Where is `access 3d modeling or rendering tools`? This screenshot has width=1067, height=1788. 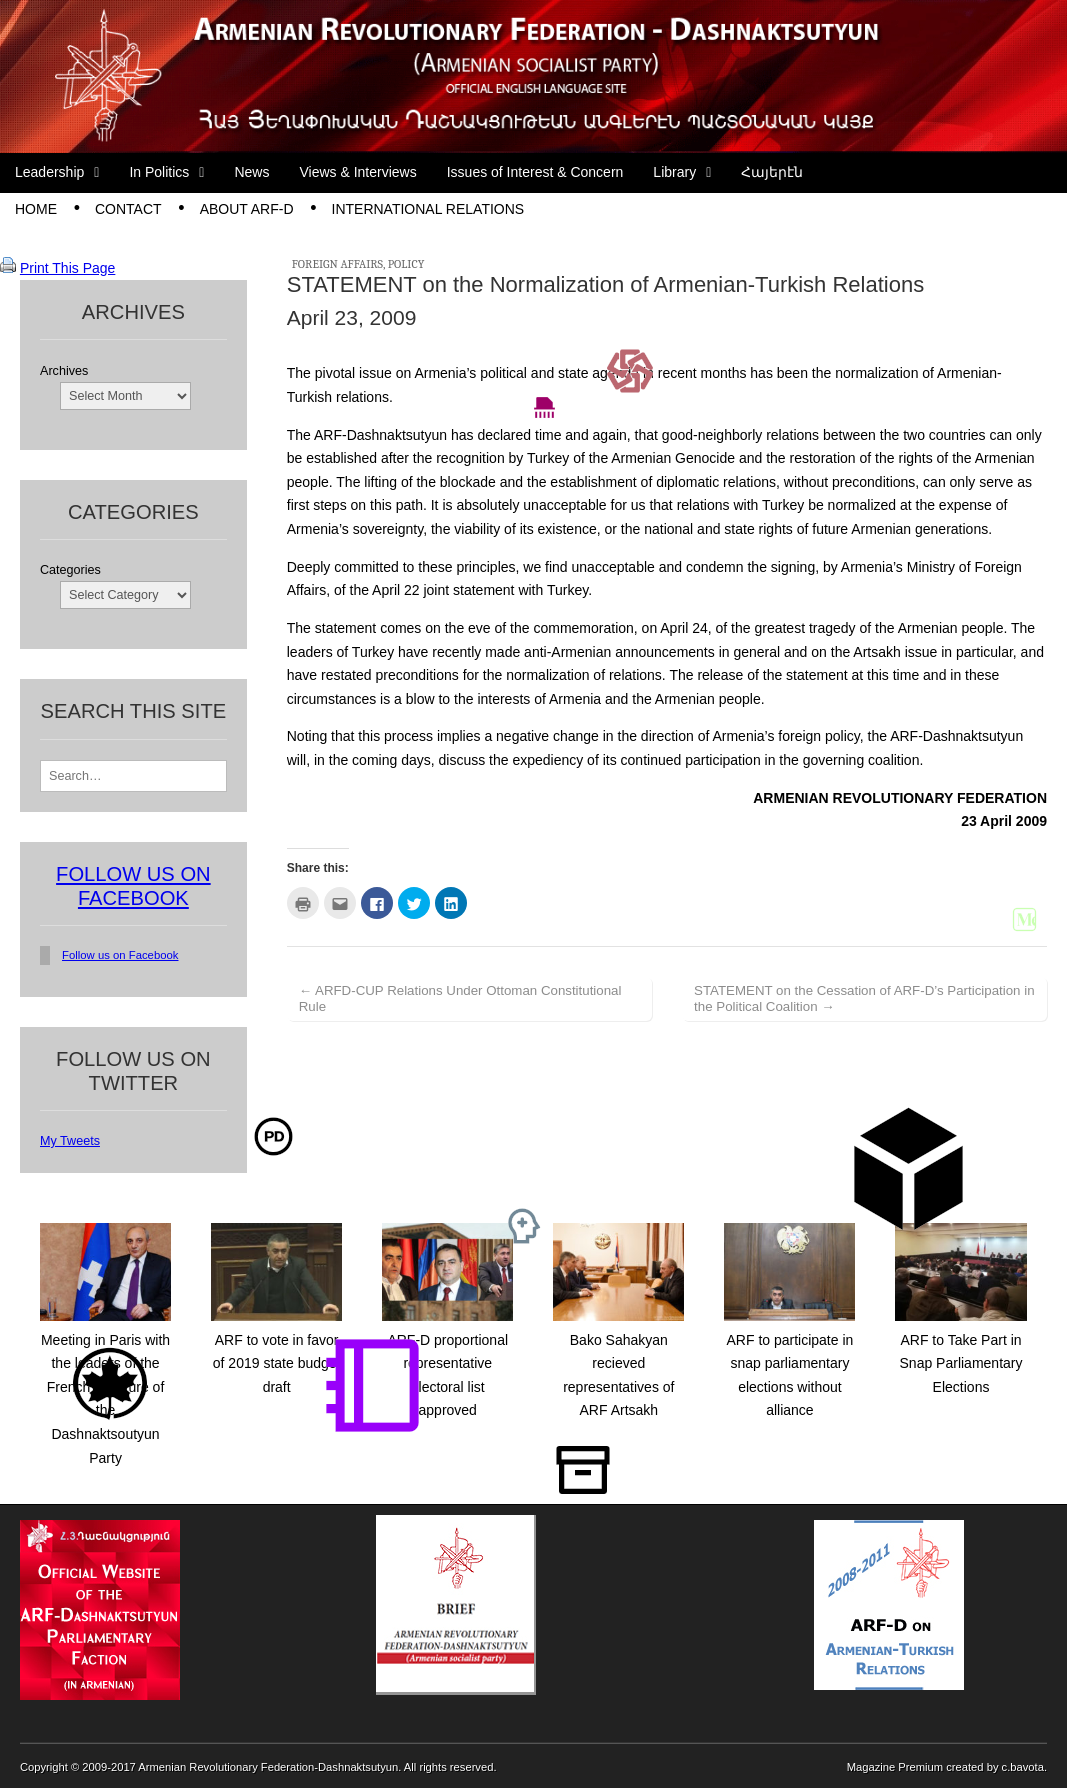 access 3d modeling or rendering tools is located at coordinates (908, 1170).